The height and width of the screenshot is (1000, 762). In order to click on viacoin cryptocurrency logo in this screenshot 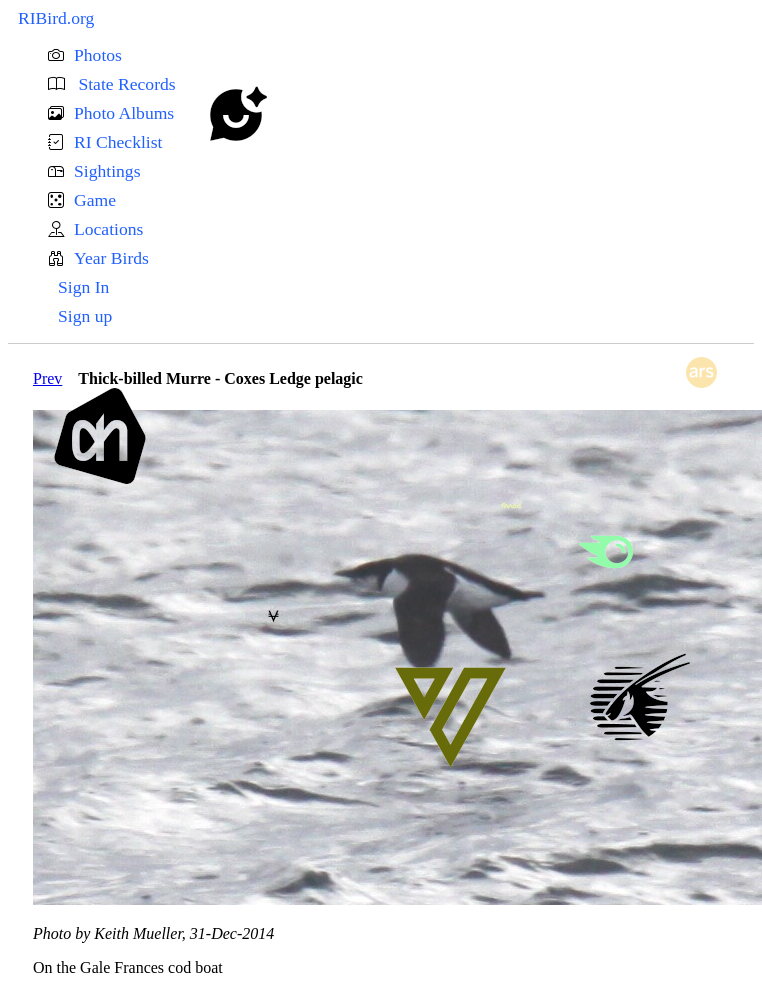, I will do `click(273, 616)`.